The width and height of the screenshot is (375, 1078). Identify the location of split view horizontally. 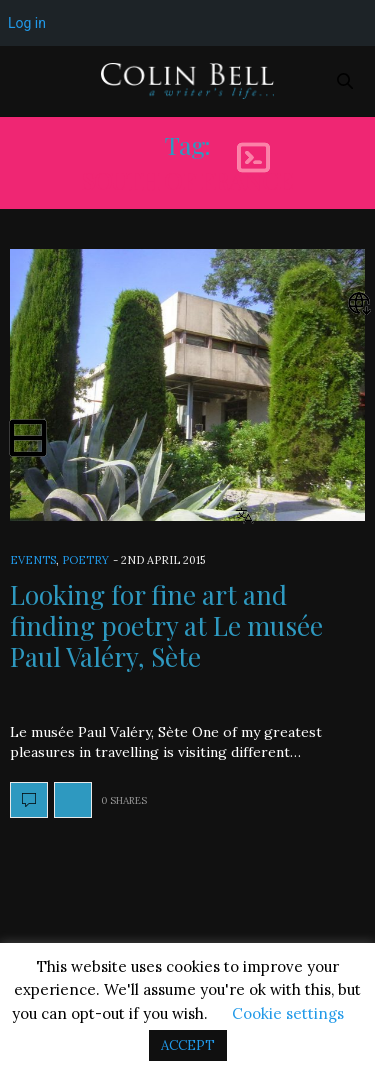
(28, 438).